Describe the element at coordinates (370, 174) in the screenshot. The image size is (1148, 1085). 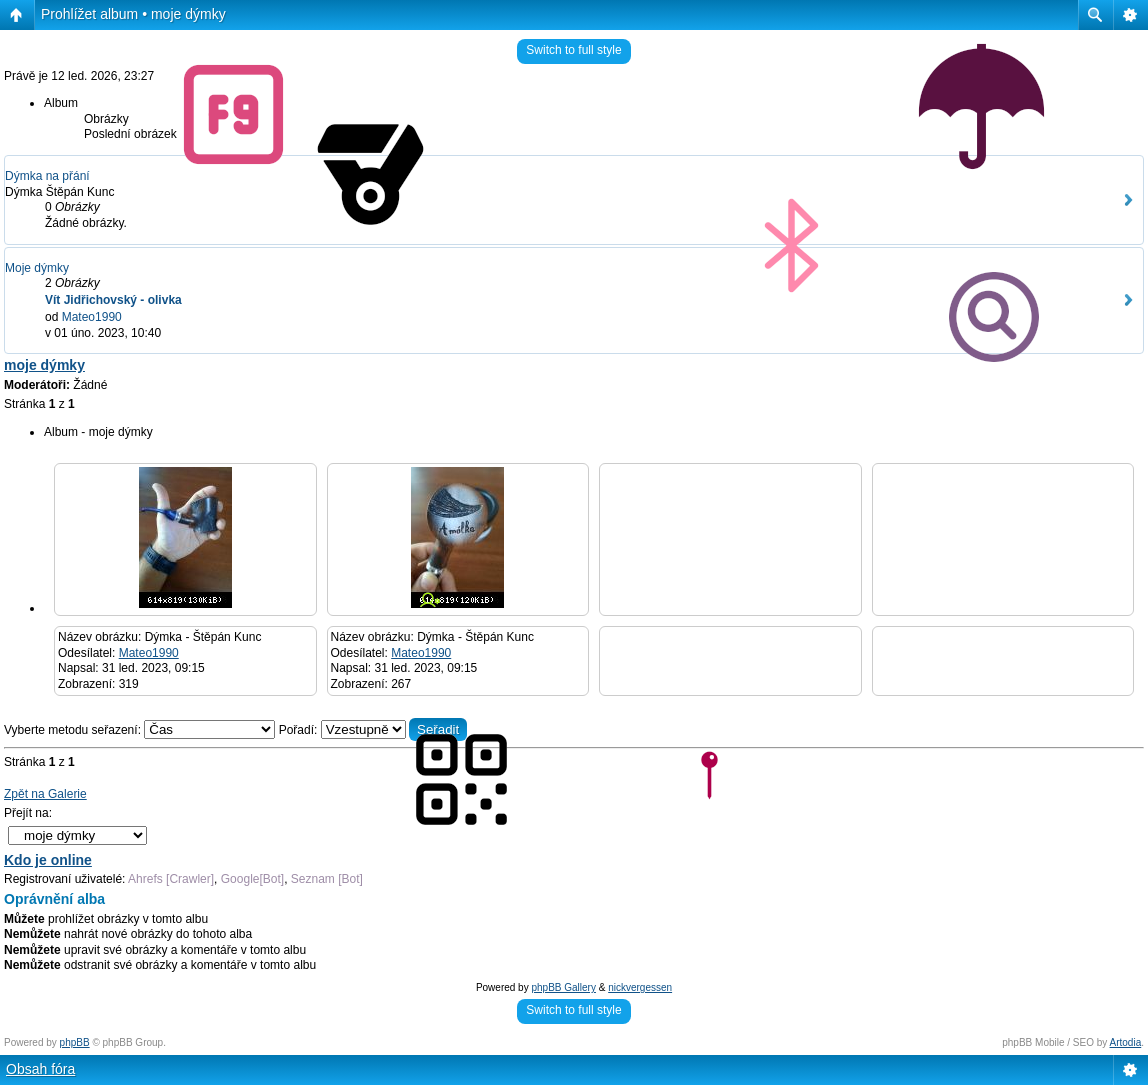
I see `view achievements or awards` at that location.